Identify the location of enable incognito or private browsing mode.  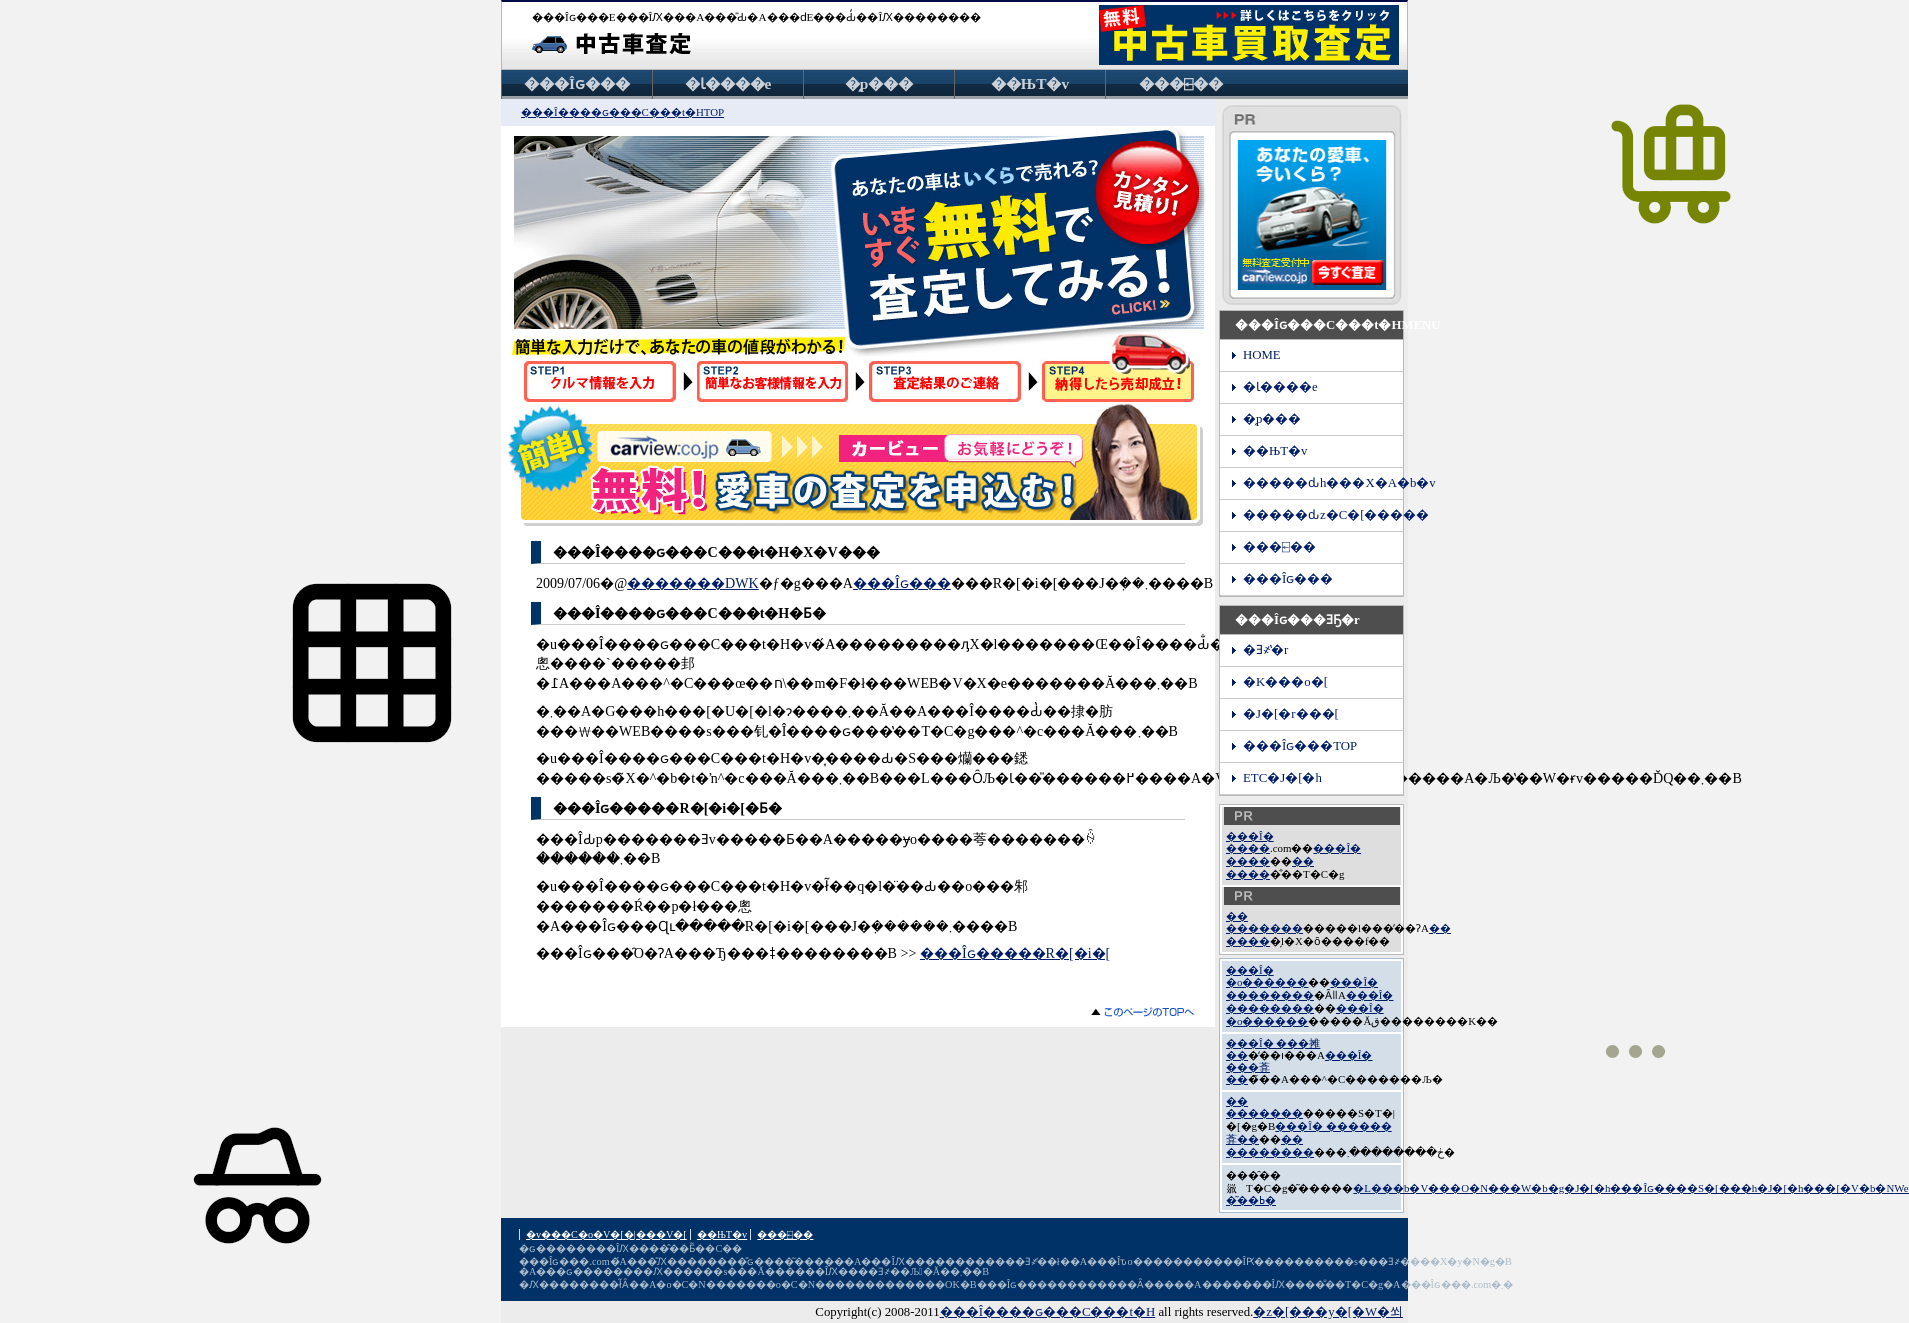
(257, 1185).